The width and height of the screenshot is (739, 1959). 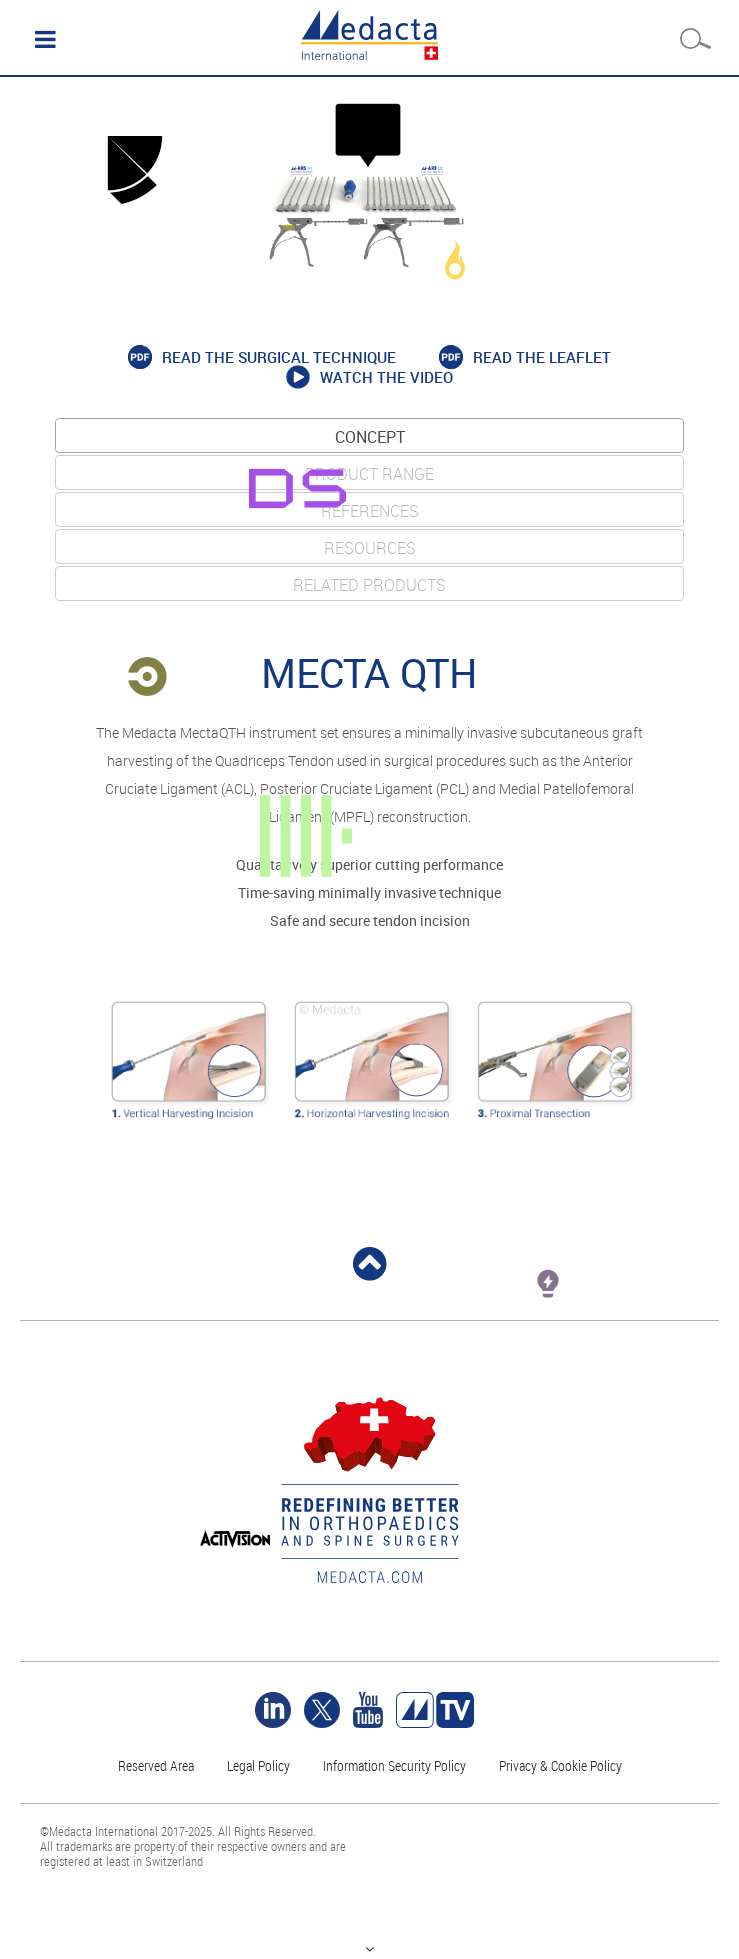 What do you see at coordinates (306, 836) in the screenshot?
I see `clickhouse database service logo` at bounding box center [306, 836].